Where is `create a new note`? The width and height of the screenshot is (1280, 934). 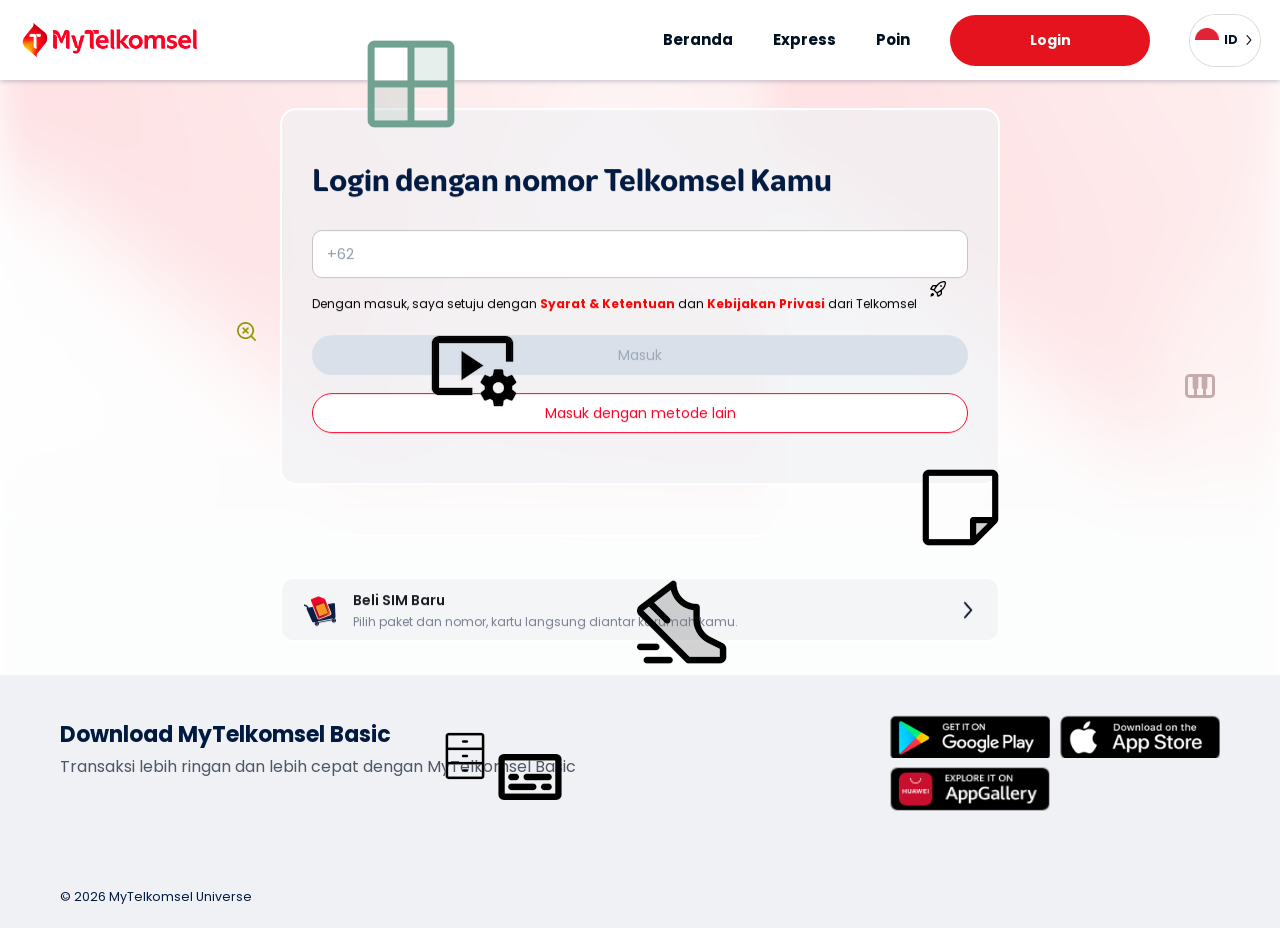
create a new note is located at coordinates (960, 507).